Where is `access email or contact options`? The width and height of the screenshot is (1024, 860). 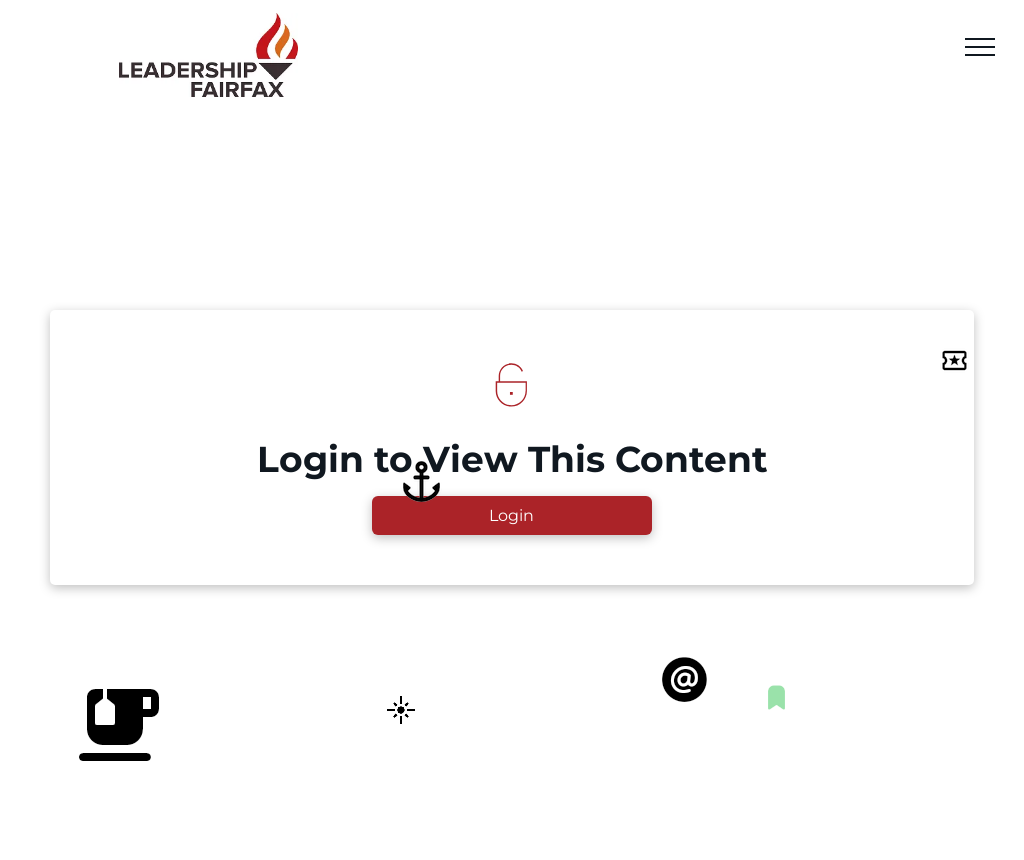 access email or contact options is located at coordinates (684, 679).